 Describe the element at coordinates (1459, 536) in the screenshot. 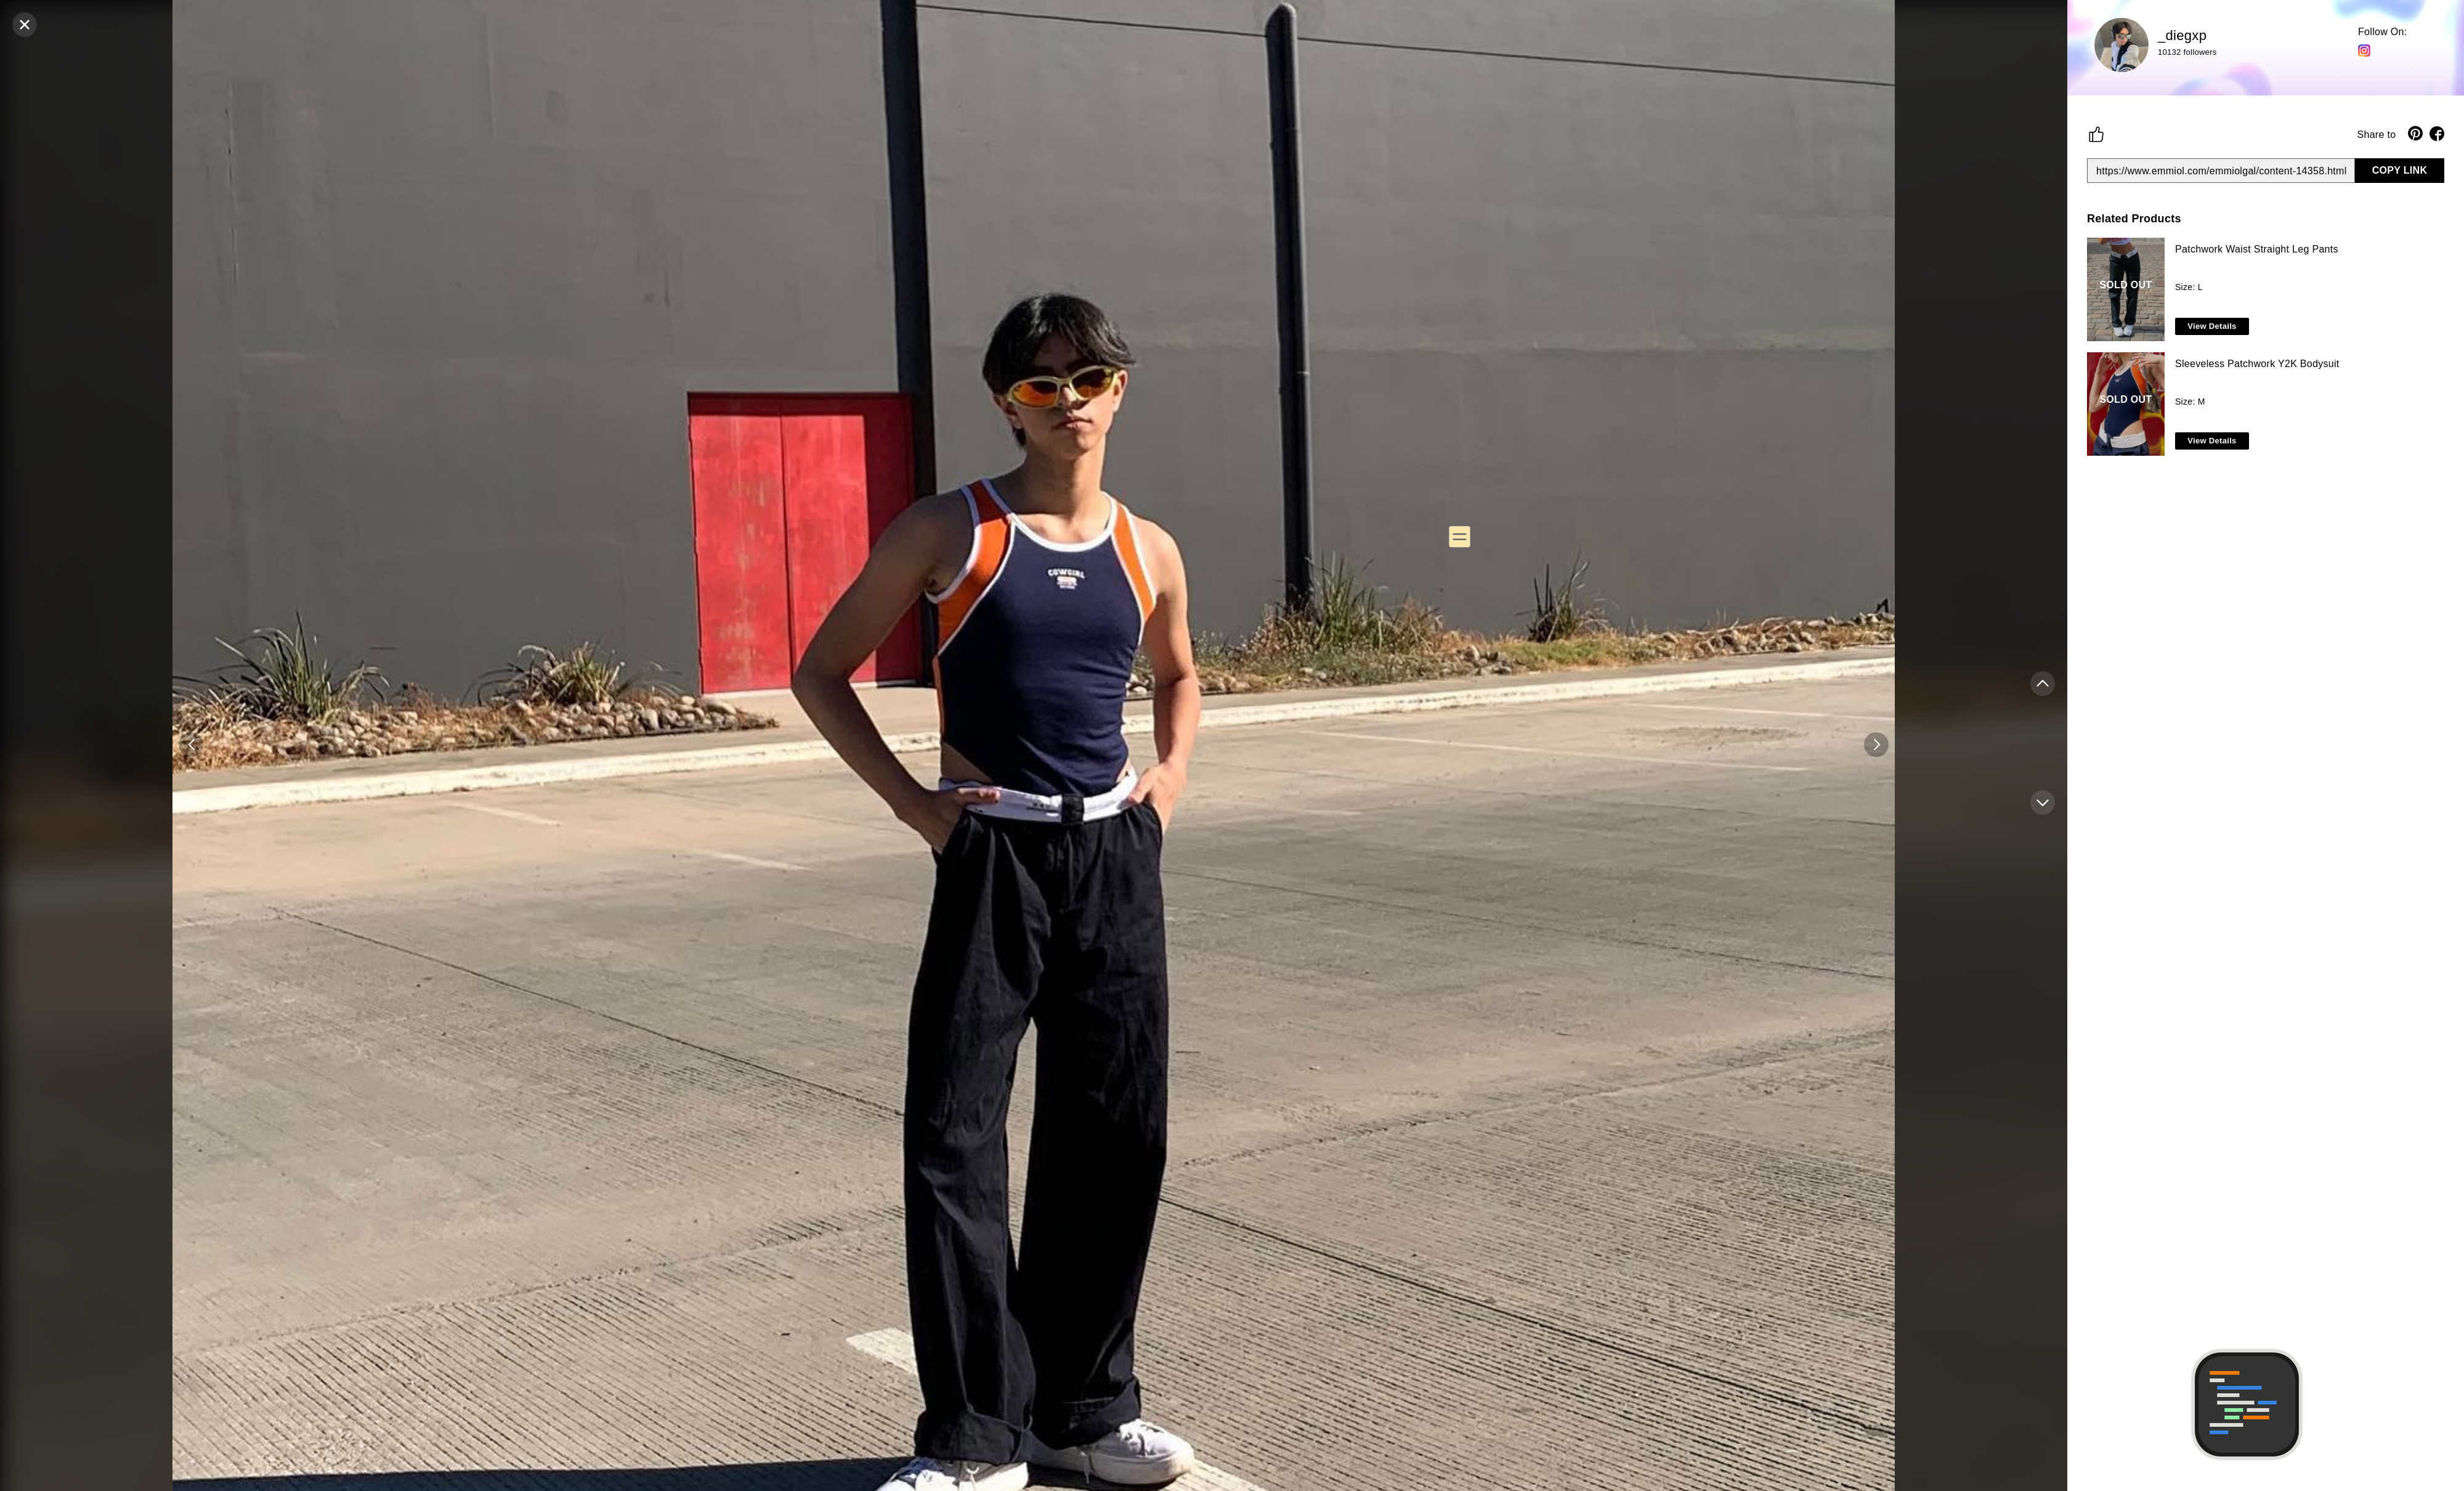

I see `indicates equality or comparison between values` at that location.